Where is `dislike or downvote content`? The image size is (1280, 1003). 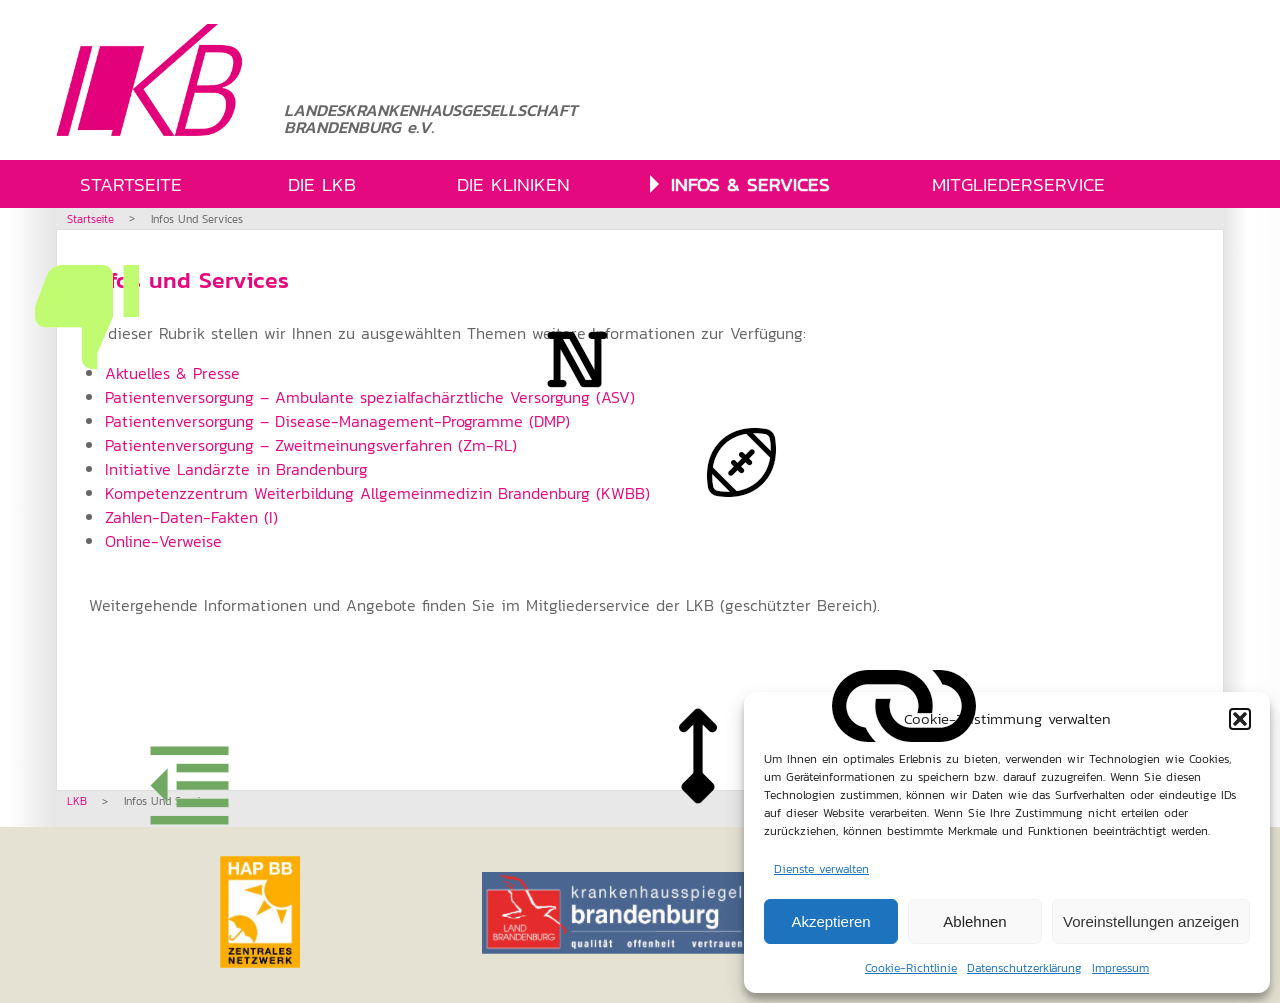 dislike or downvote content is located at coordinates (87, 317).